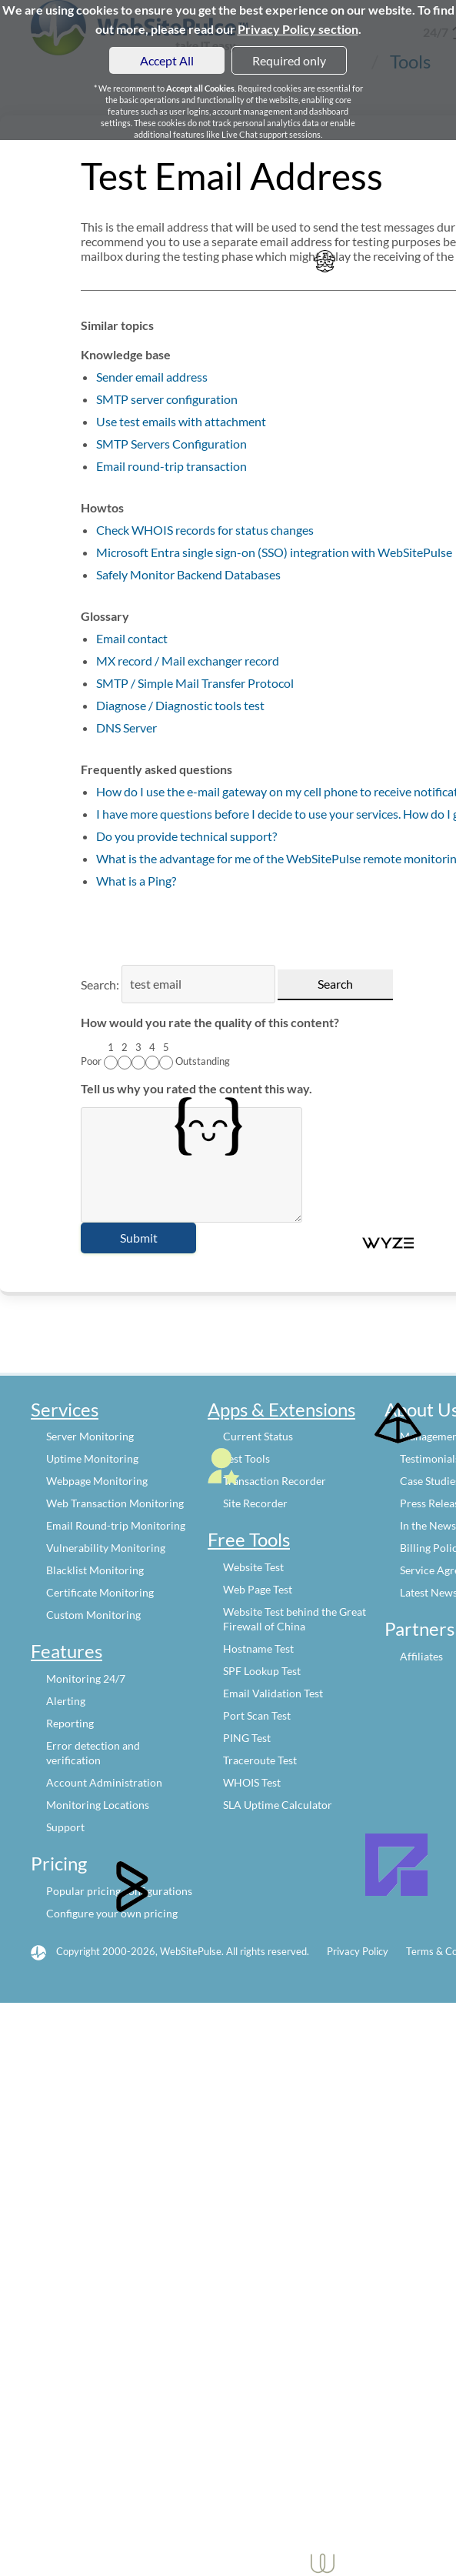 This screenshot has height=2576, width=456. I want to click on view favorite or starred user, so click(221, 1467).